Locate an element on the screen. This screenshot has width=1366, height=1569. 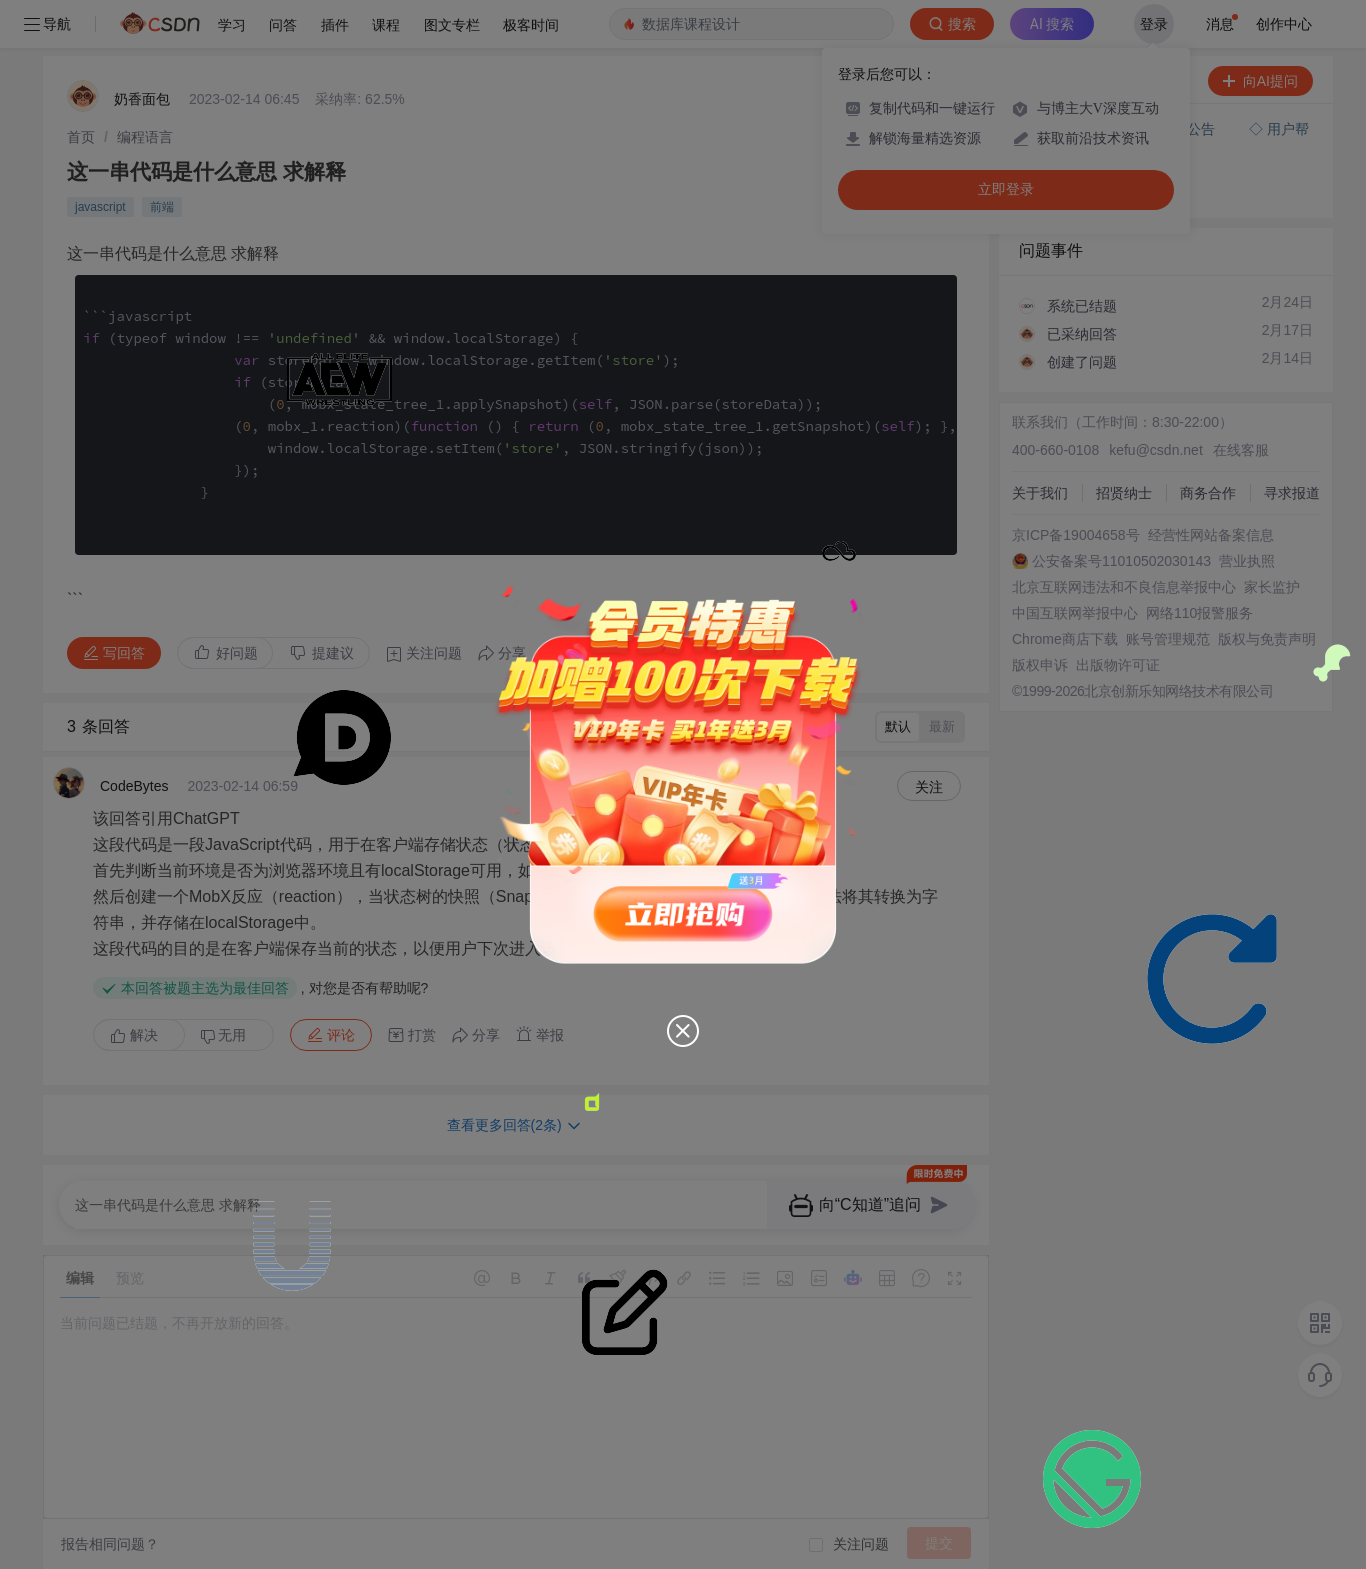
edit or compose a new document is located at coordinates (625, 1312).